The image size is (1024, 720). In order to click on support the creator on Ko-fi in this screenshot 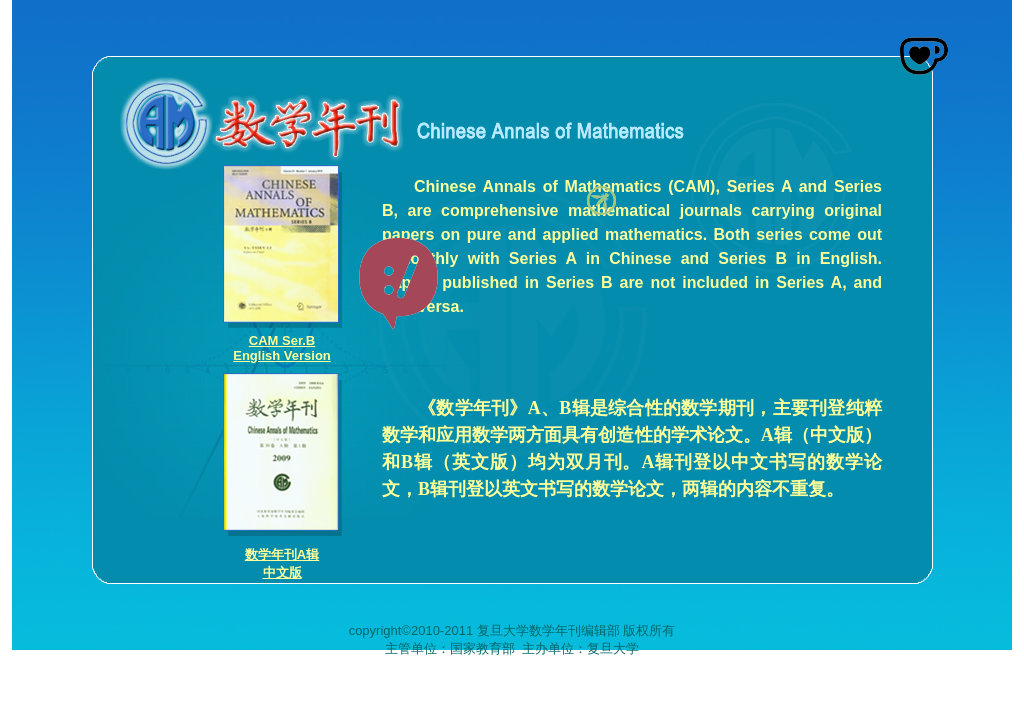, I will do `click(924, 56)`.